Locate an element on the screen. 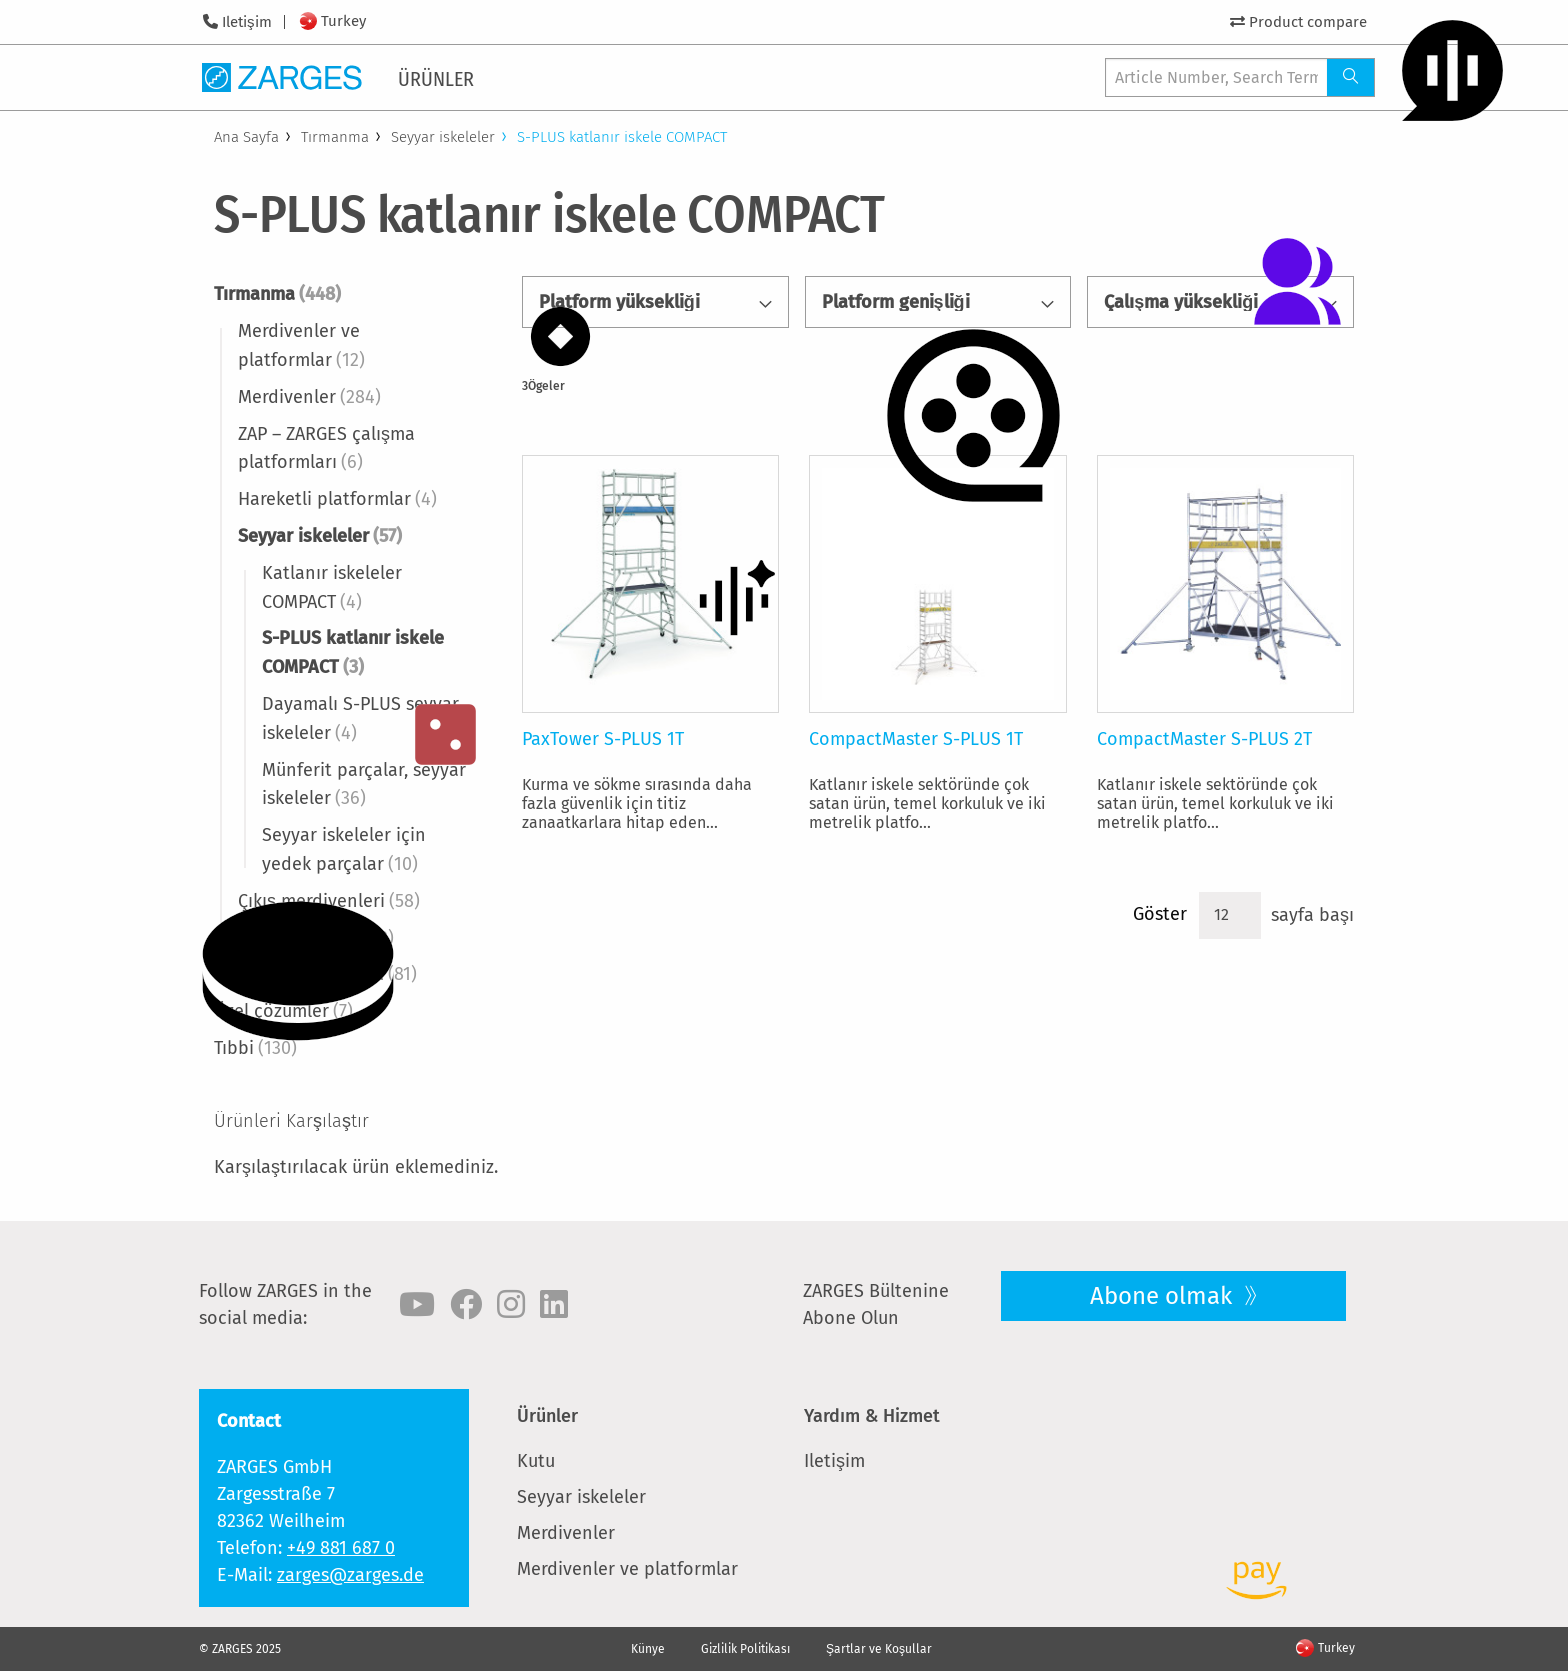 The width and height of the screenshot is (1568, 1671). start a voice chat or audio message is located at coordinates (1452, 70).